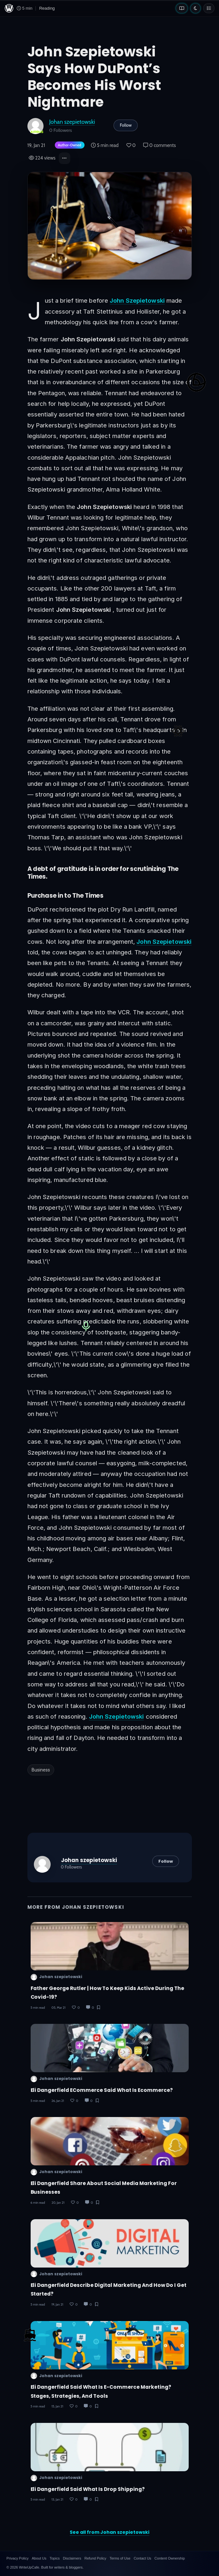 The image size is (219, 2576). What do you see at coordinates (30, 2335) in the screenshot?
I see `view shipping or delivery status` at bounding box center [30, 2335].